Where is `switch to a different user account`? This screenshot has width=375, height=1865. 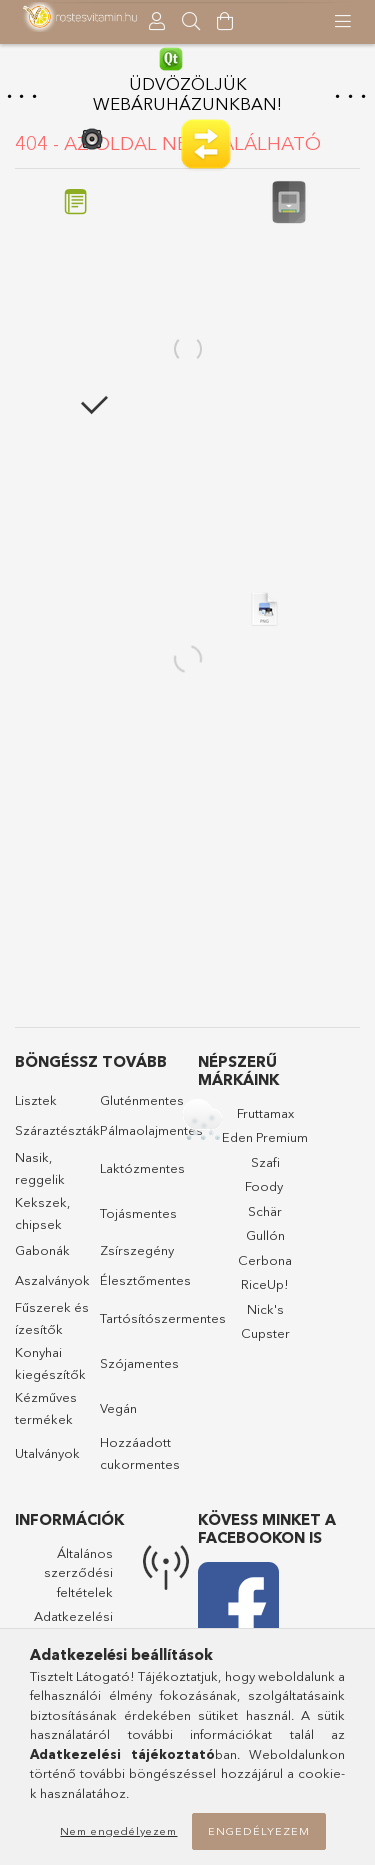
switch to a different user account is located at coordinates (206, 144).